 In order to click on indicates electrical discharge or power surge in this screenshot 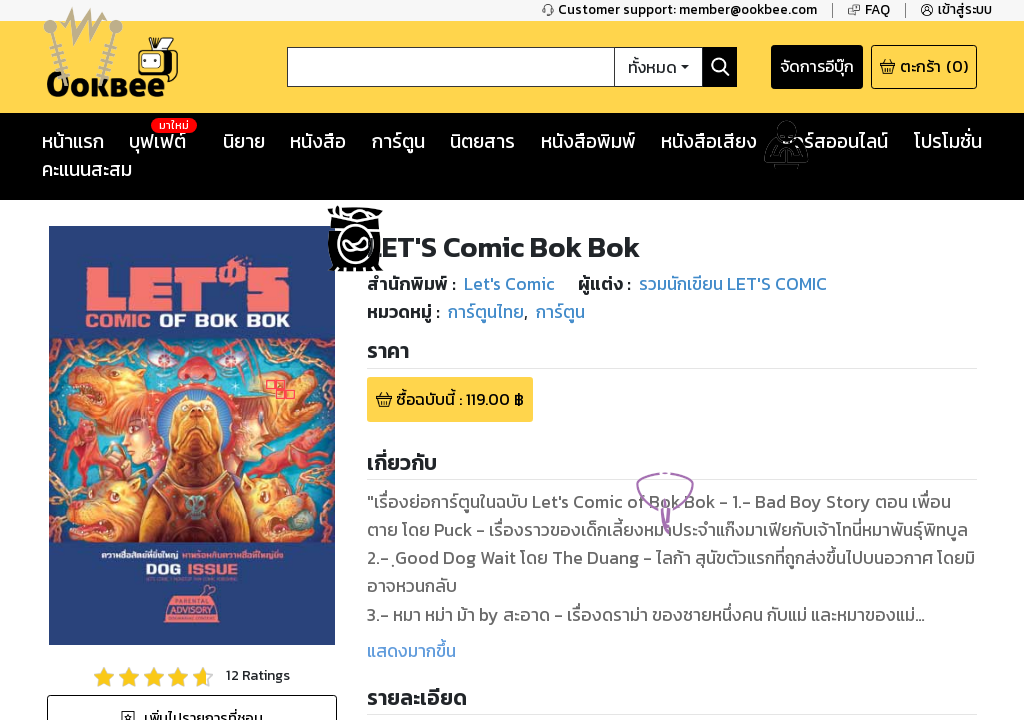, I will do `click(83, 46)`.